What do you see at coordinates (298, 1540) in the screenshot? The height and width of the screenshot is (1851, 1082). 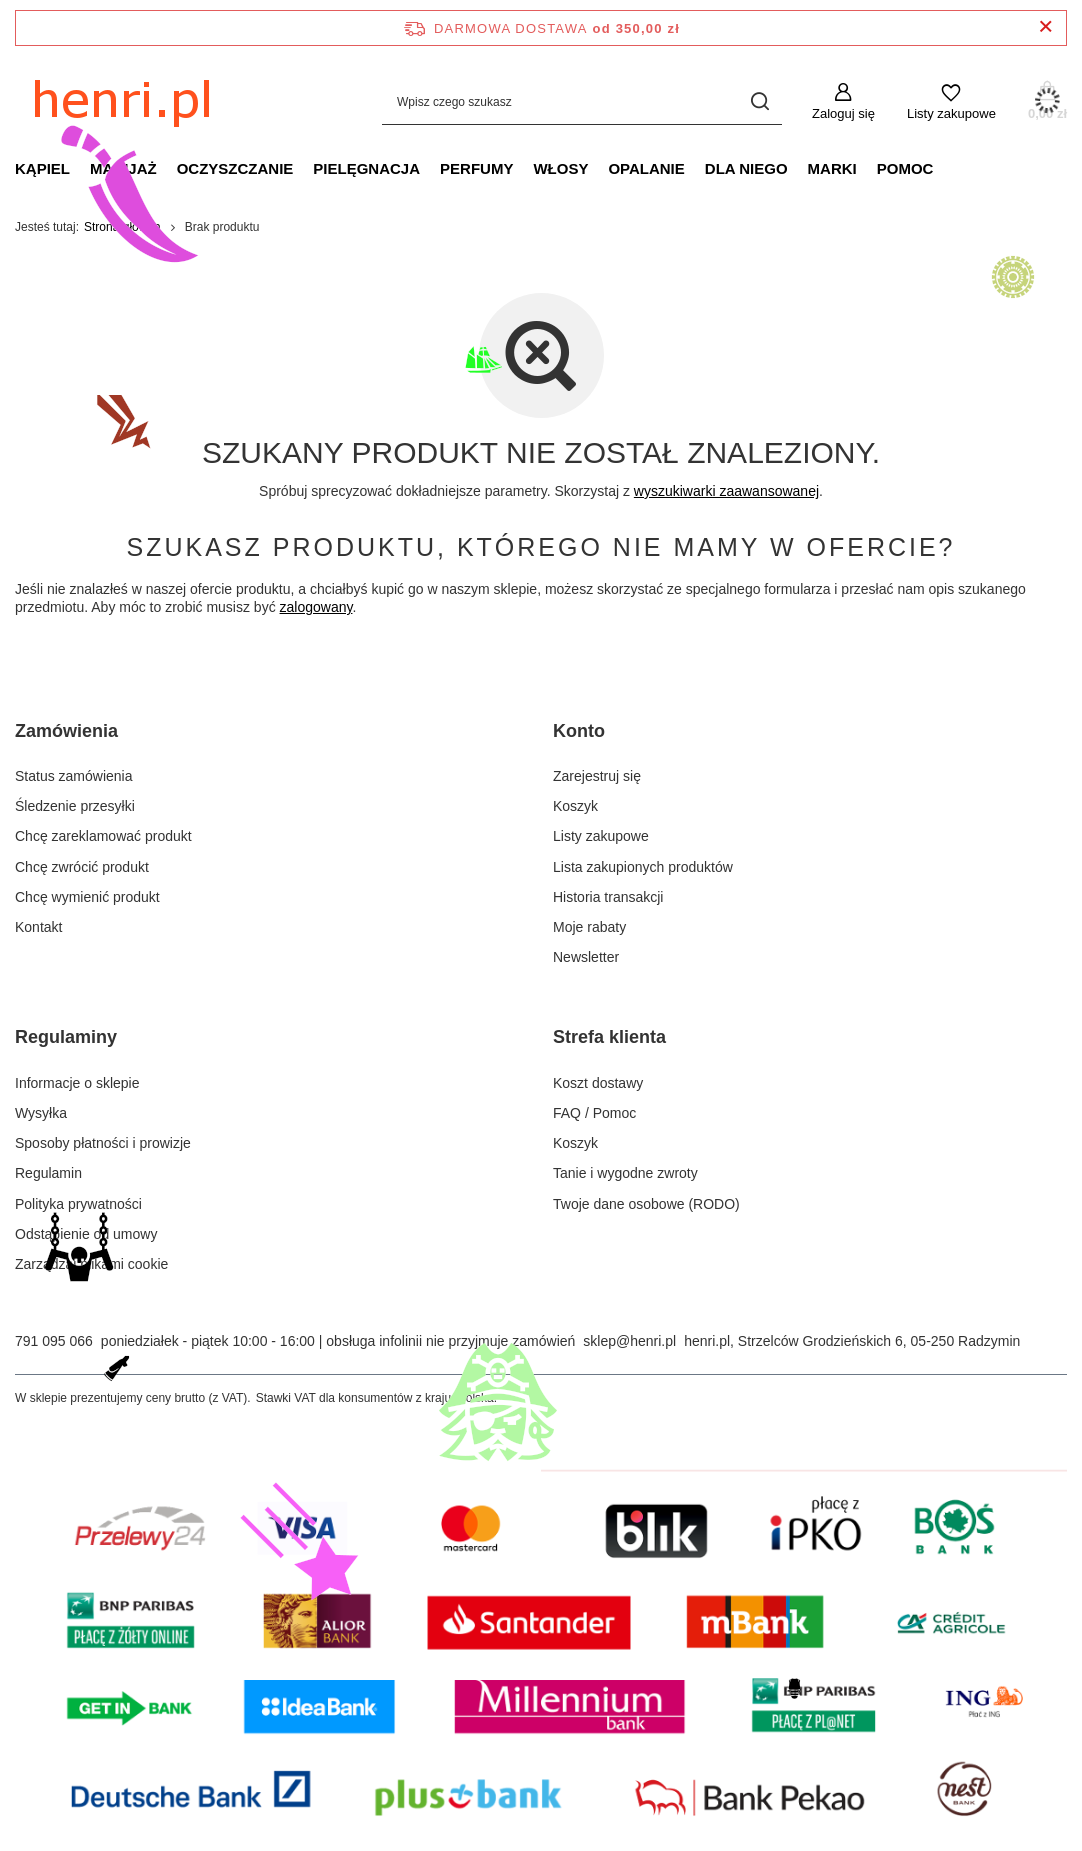 I see `indicates a shooting star event or animation` at bounding box center [298, 1540].